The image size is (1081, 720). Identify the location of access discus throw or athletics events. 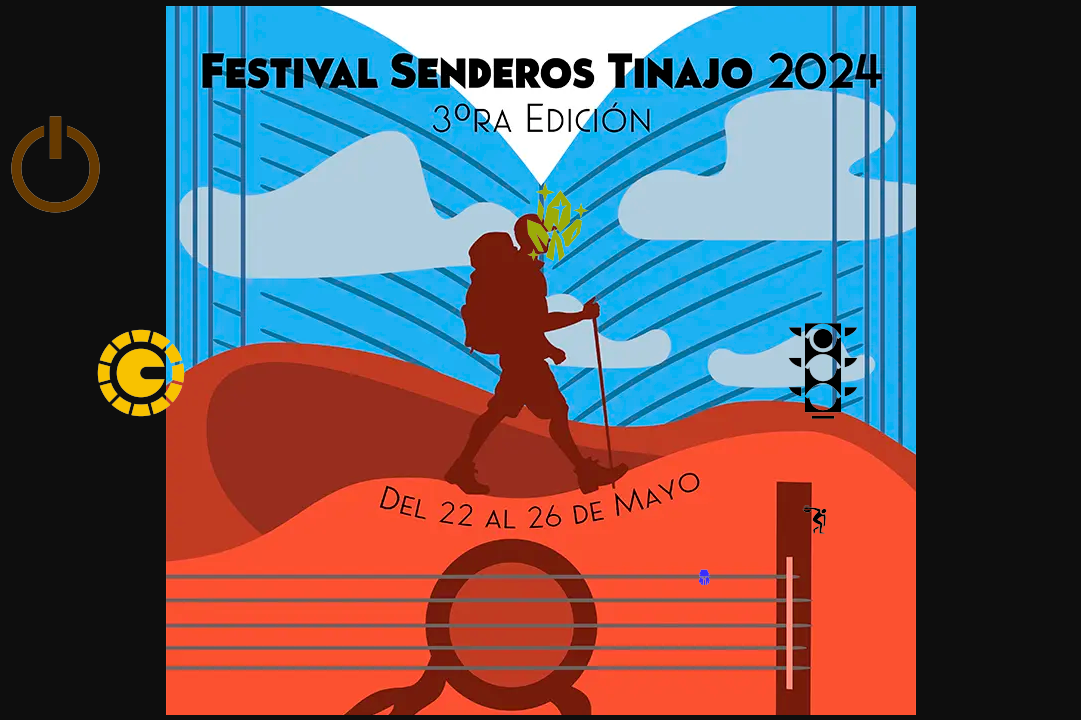
(814, 519).